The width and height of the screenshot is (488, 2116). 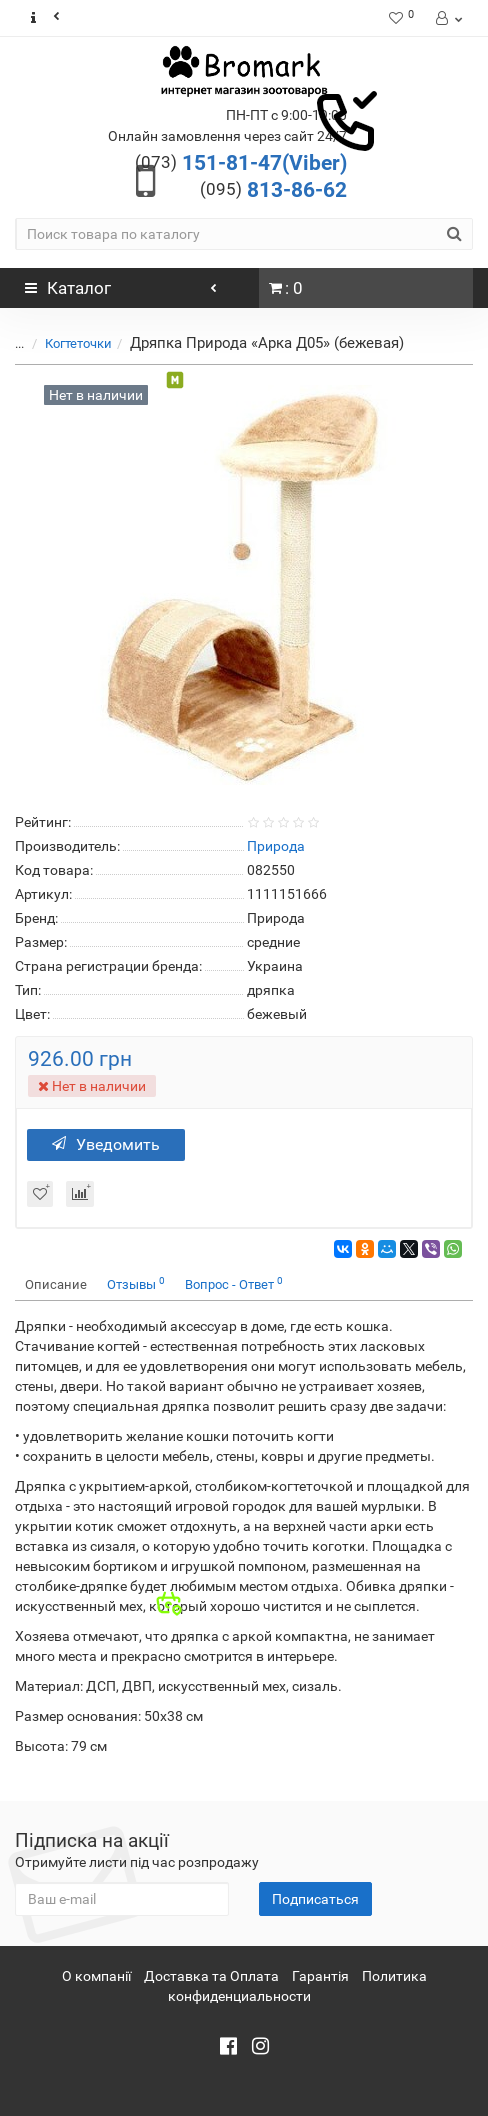 I want to click on call completed successfully, so click(x=347, y=121).